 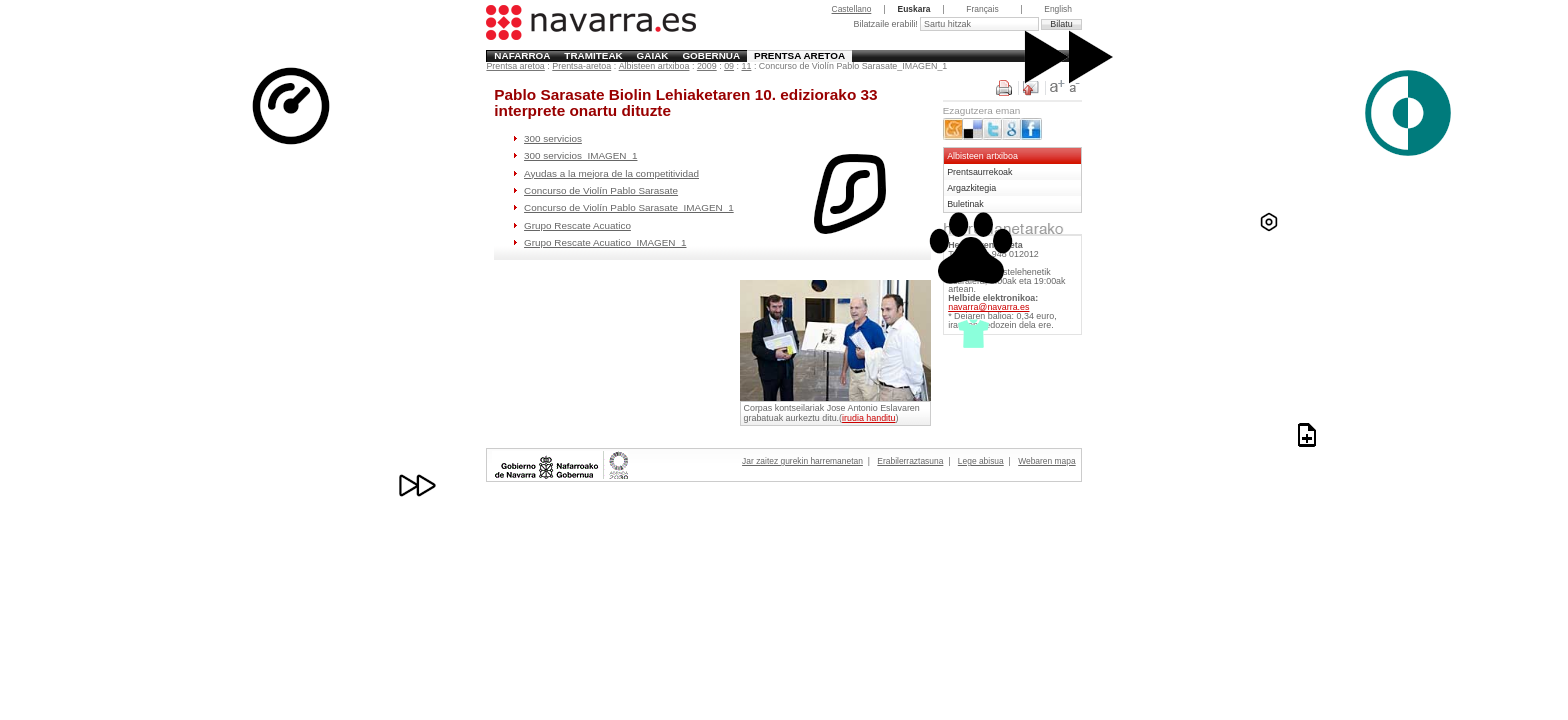 What do you see at coordinates (1408, 113) in the screenshot?
I see `toggle invert colors mode` at bounding box center [1408, 113].